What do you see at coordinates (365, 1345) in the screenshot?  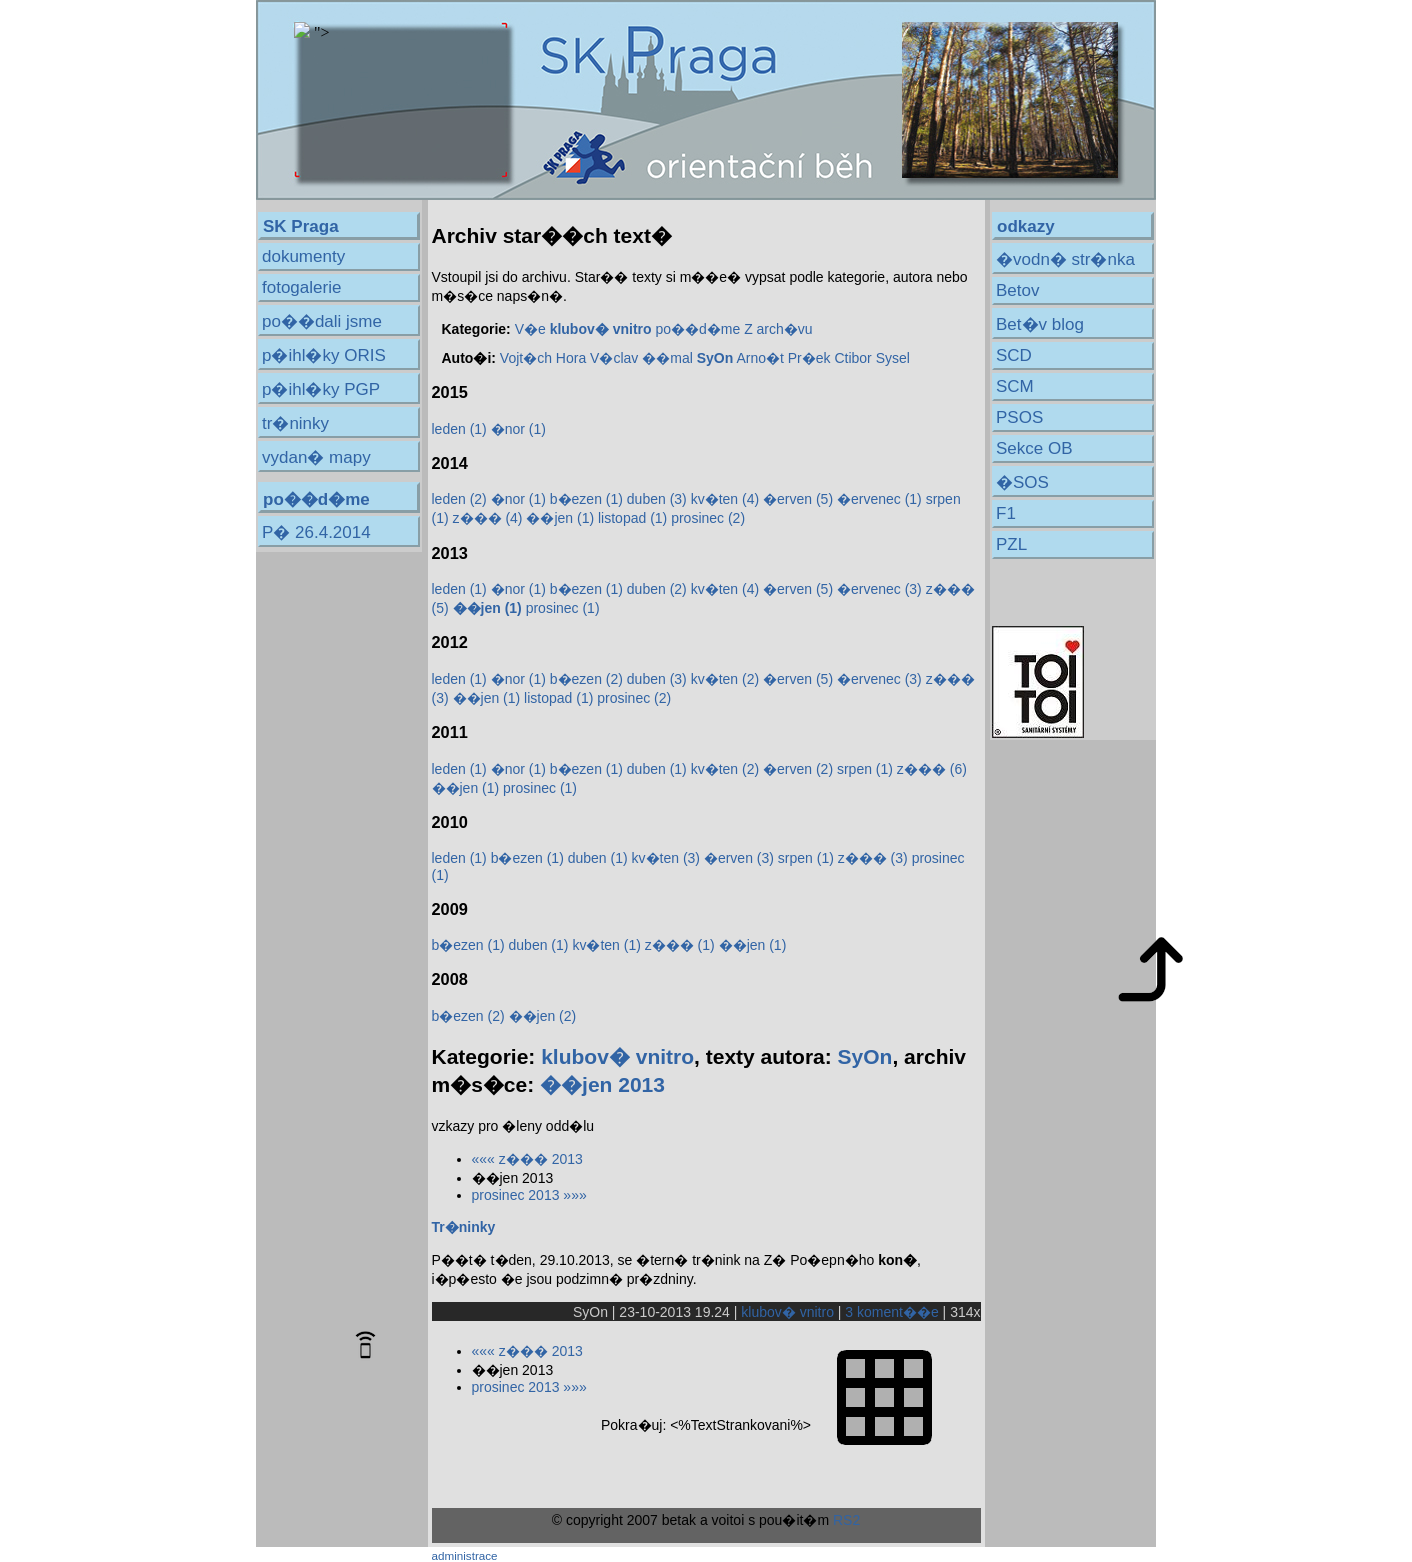 I see `enable speakerphone mode during a call` at bounding box center [365, 1345].